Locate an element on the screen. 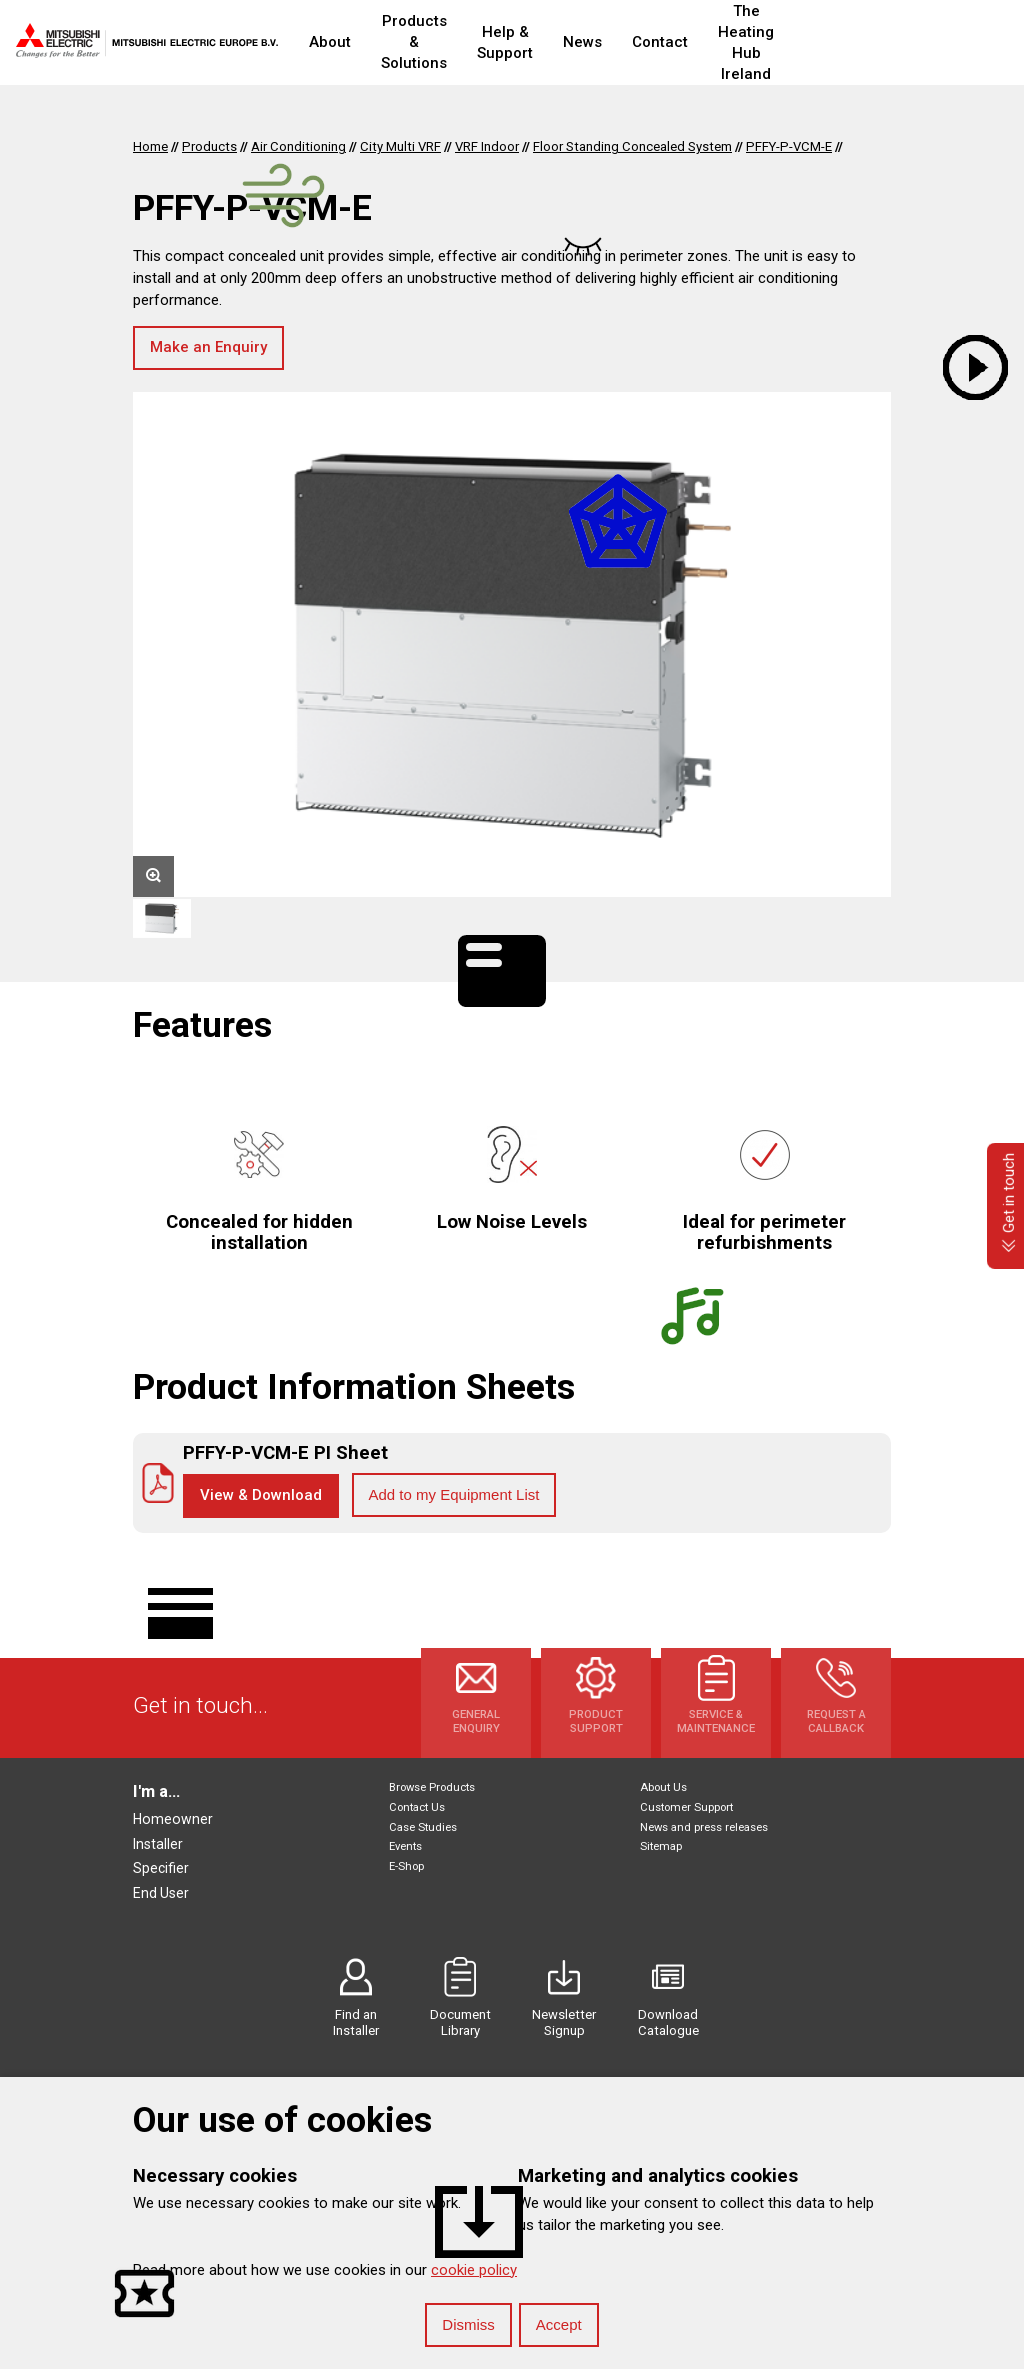 The height and width of the screenshot is (2369, 1024). indicates current wind conditions is located at coordinates (283, 195).